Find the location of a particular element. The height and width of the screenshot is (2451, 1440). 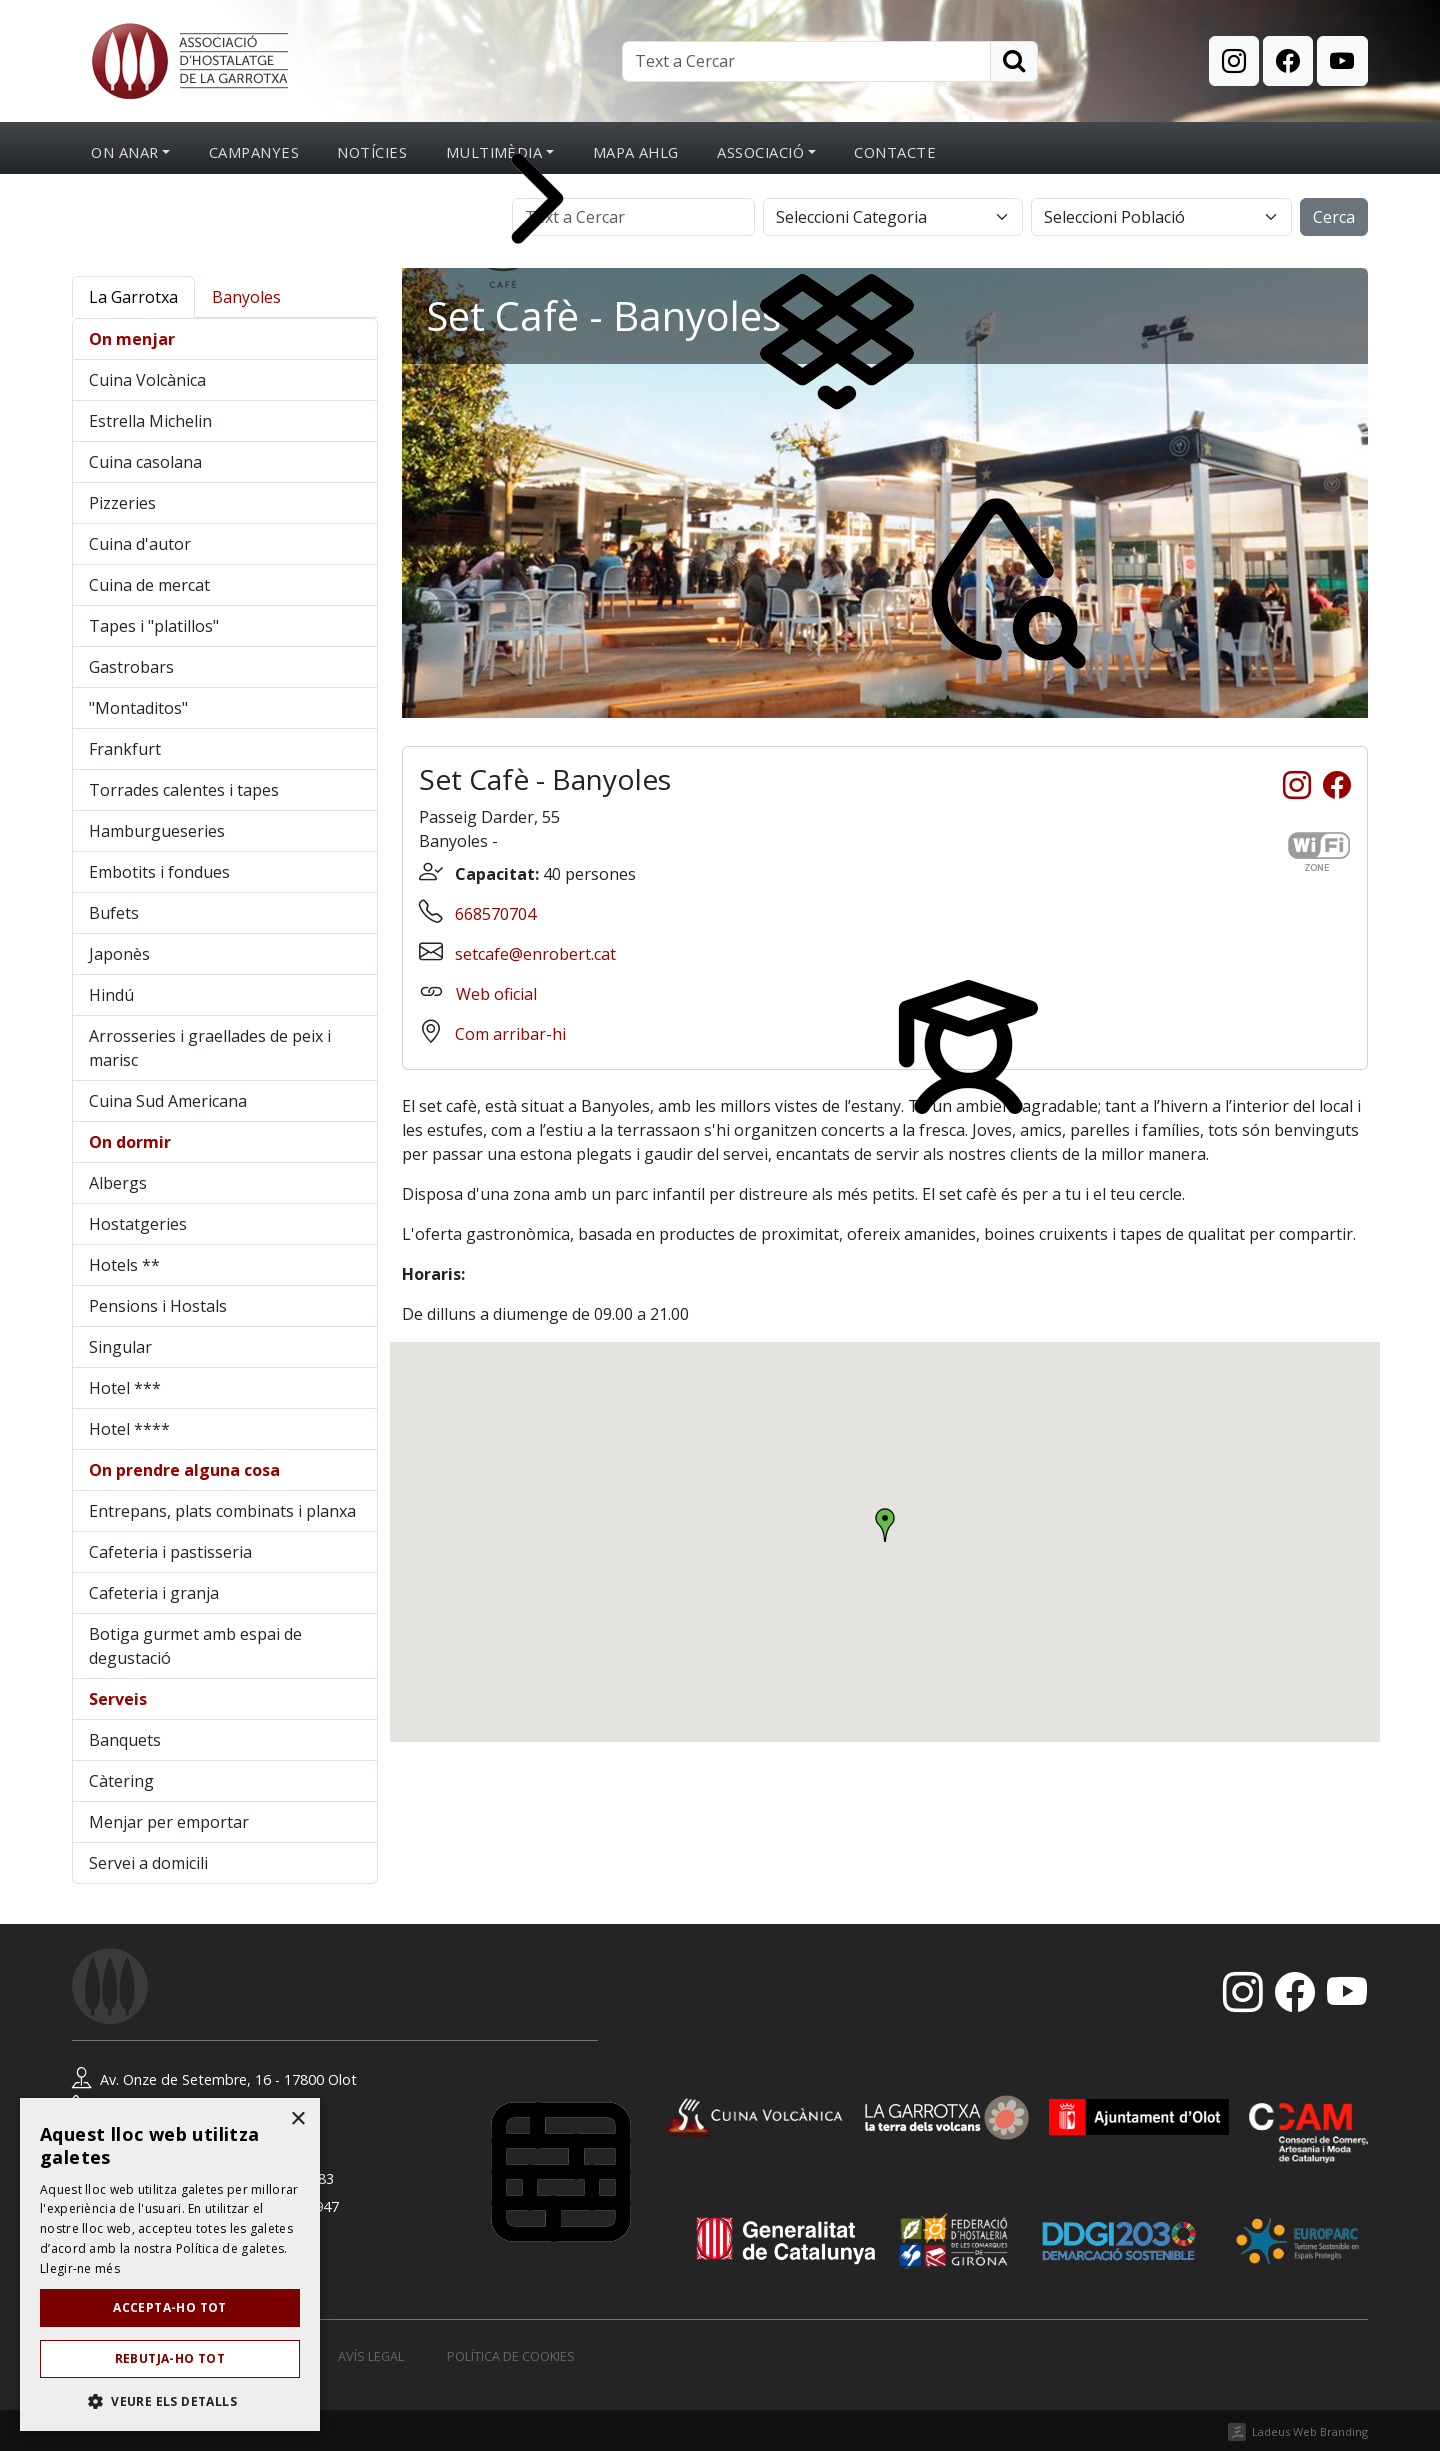

view wall or barrier settings is located at coordinates (561, 2172).